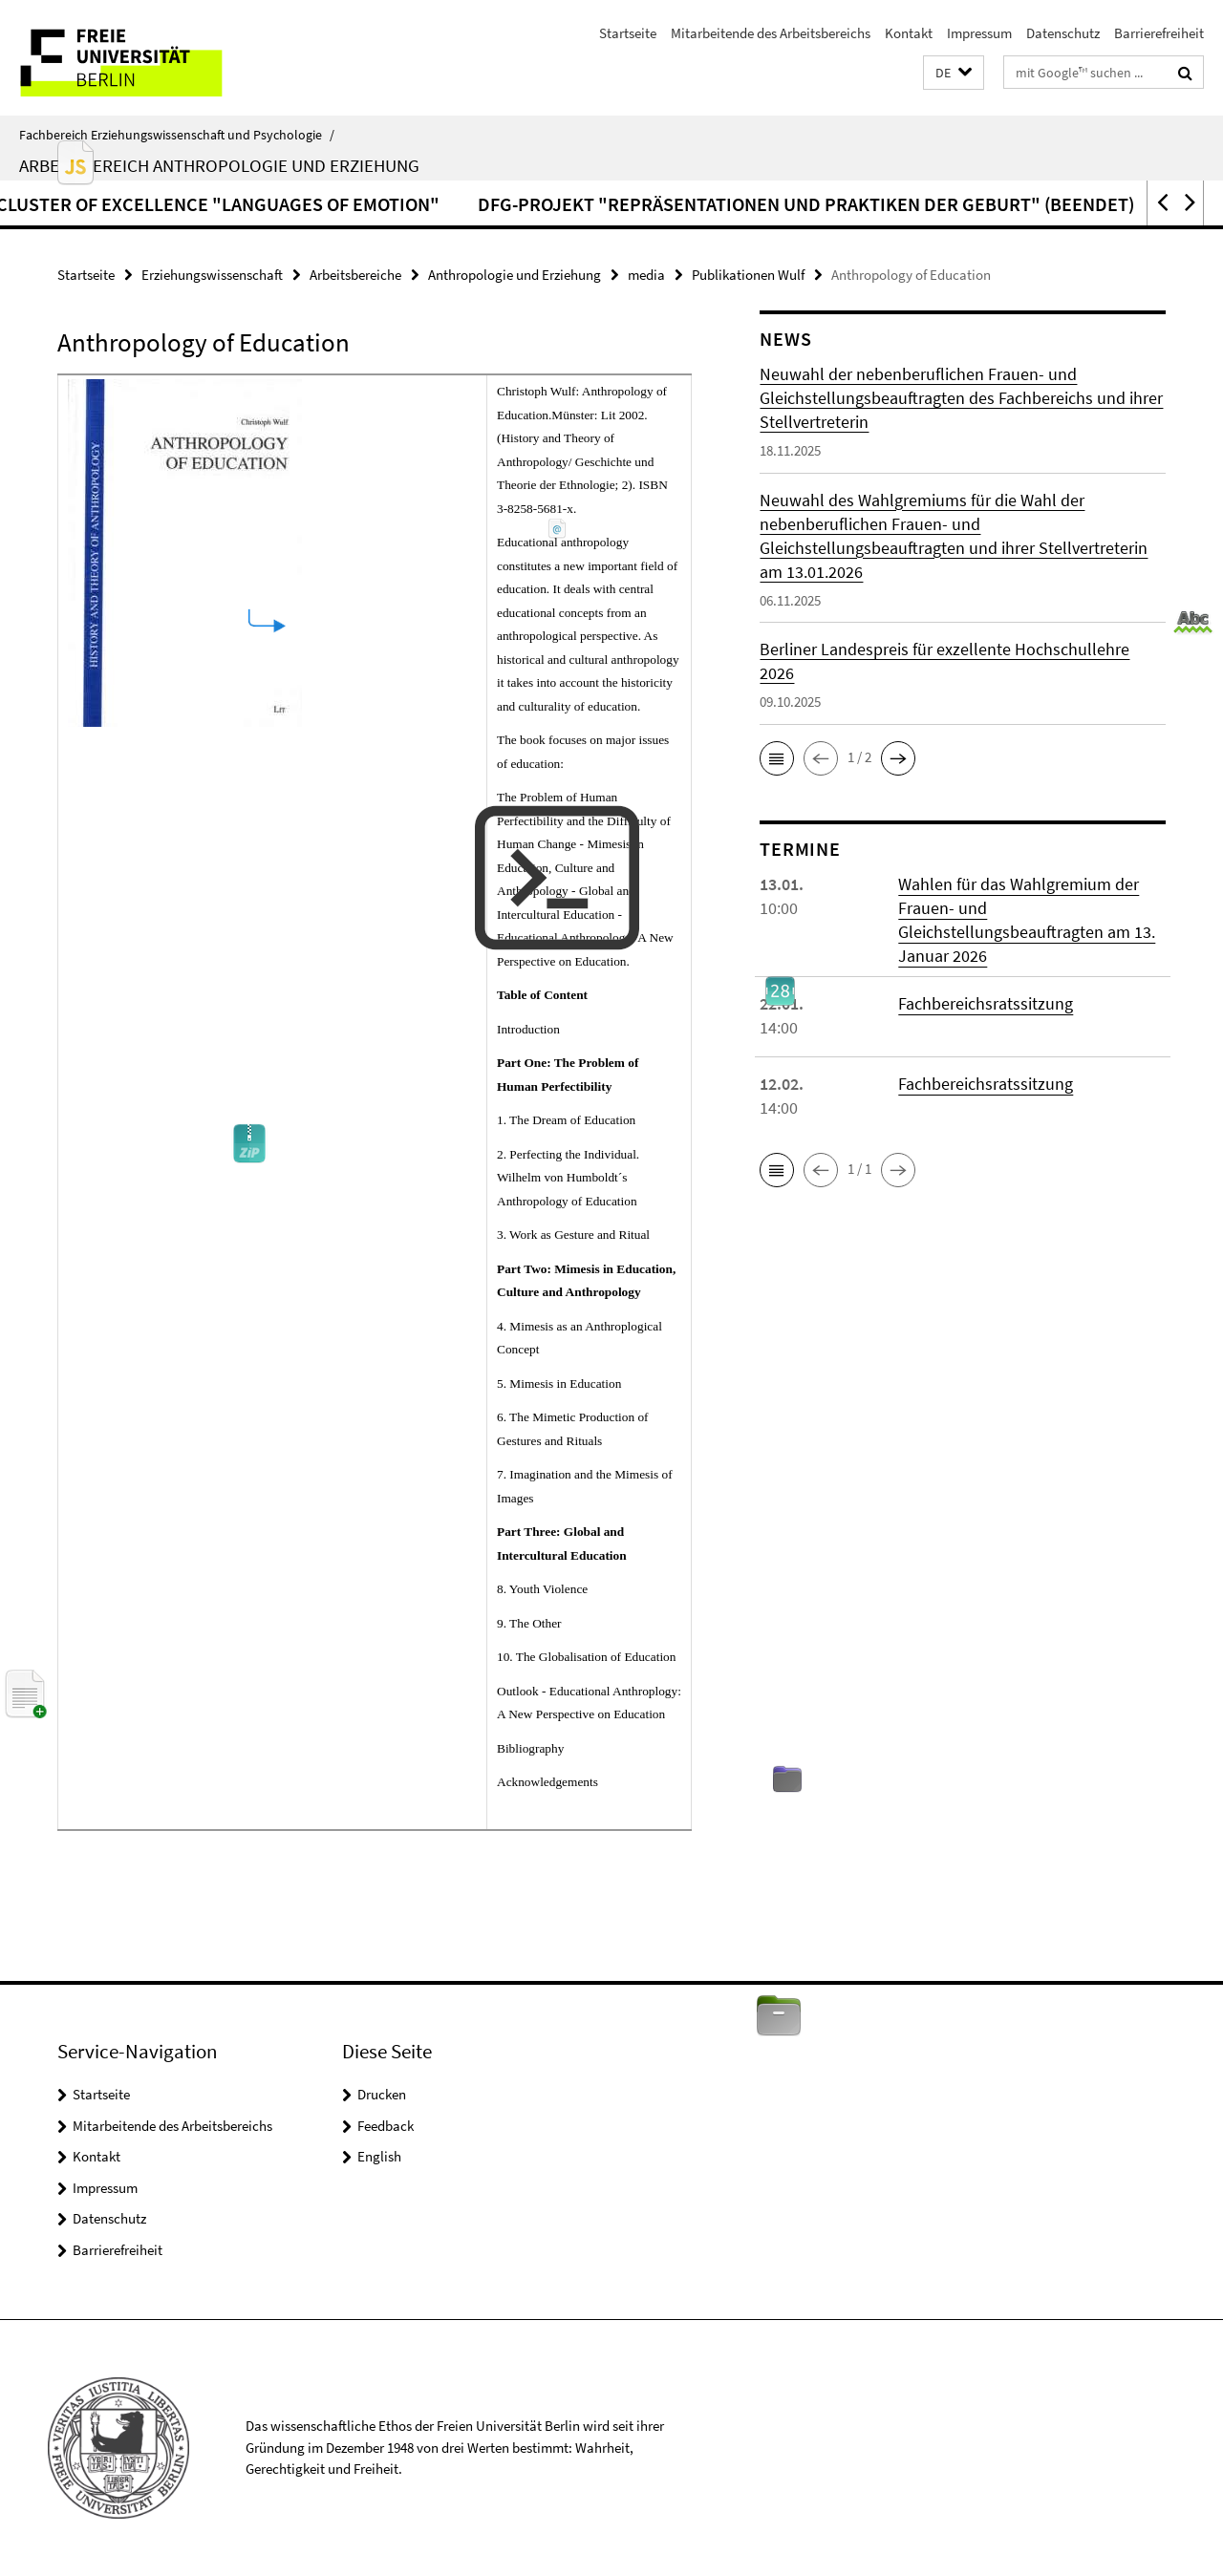  What do you see at coordinates (75, 162) in the screenshot?
I see `indicates a javascript source file` at bounding box center [75, 162].